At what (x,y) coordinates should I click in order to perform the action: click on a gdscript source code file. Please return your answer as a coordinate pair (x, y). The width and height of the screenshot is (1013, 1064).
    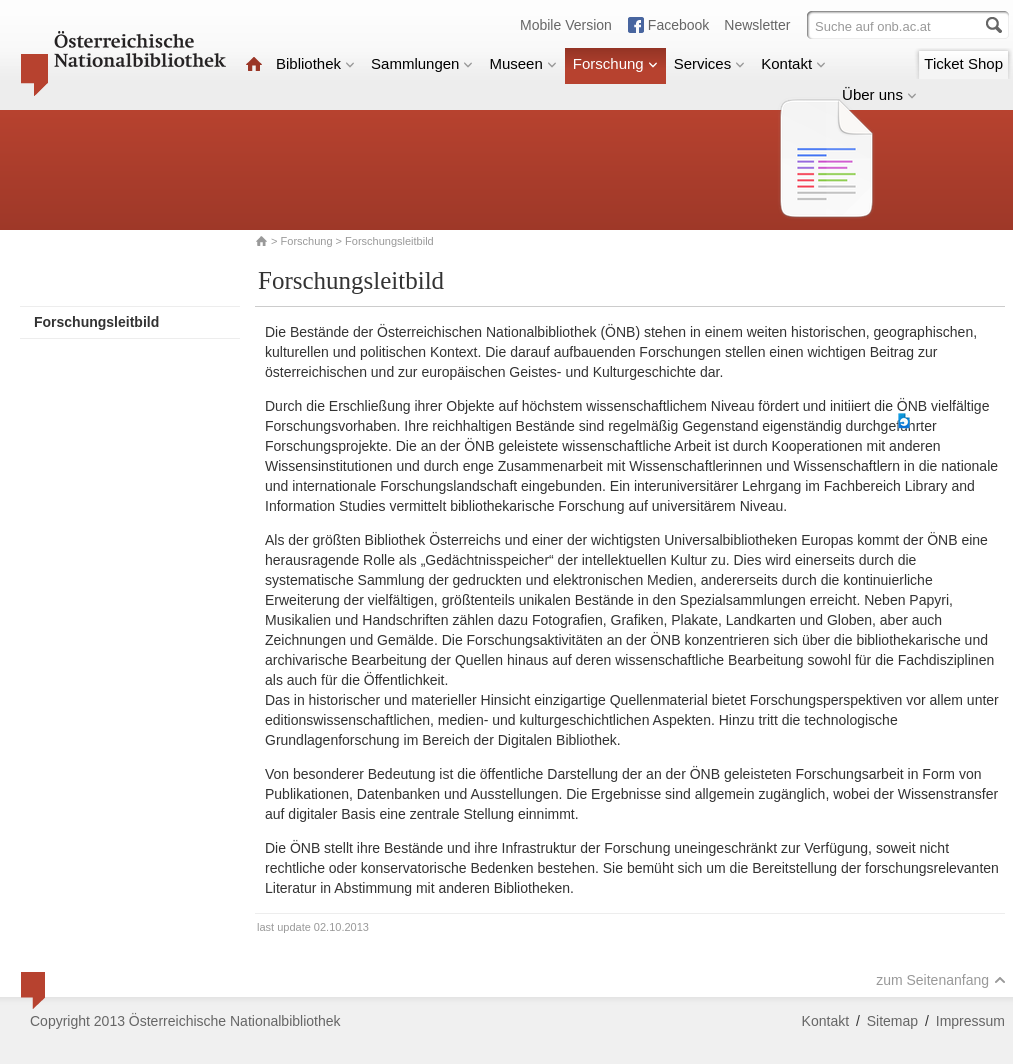
    Looking at the image, I should click on (904, 421).